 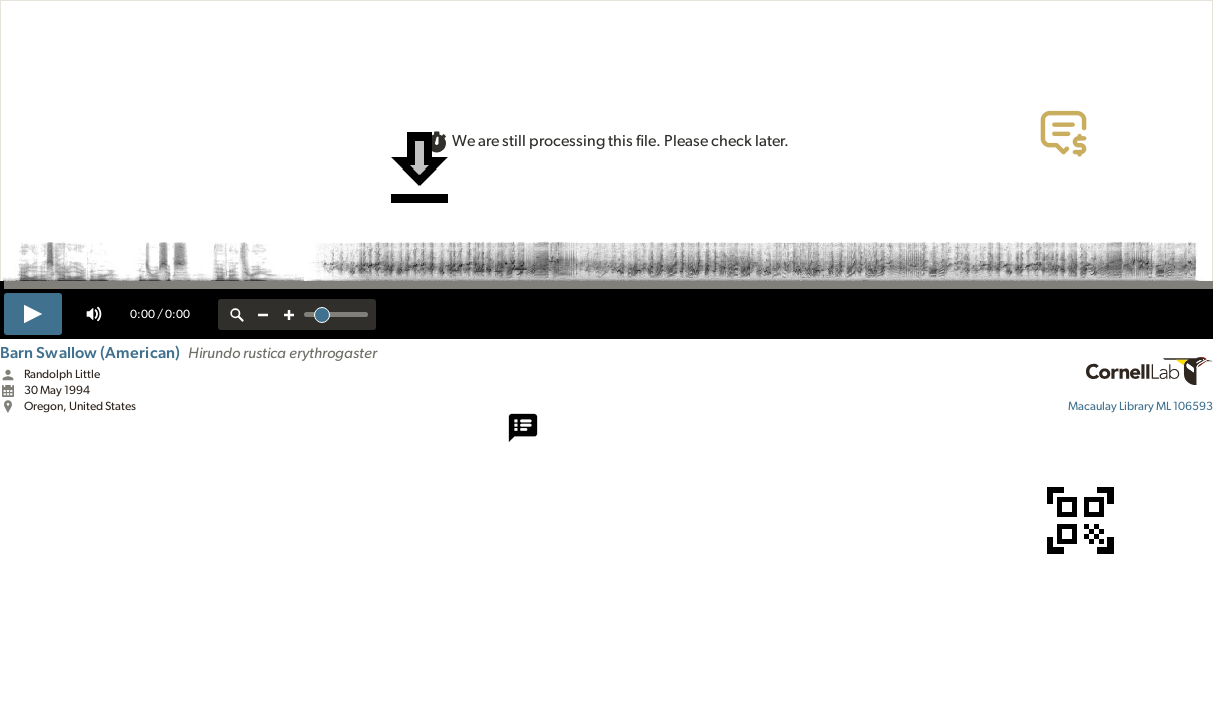 I want to click on download a file or content, so click(x=419, y=169).